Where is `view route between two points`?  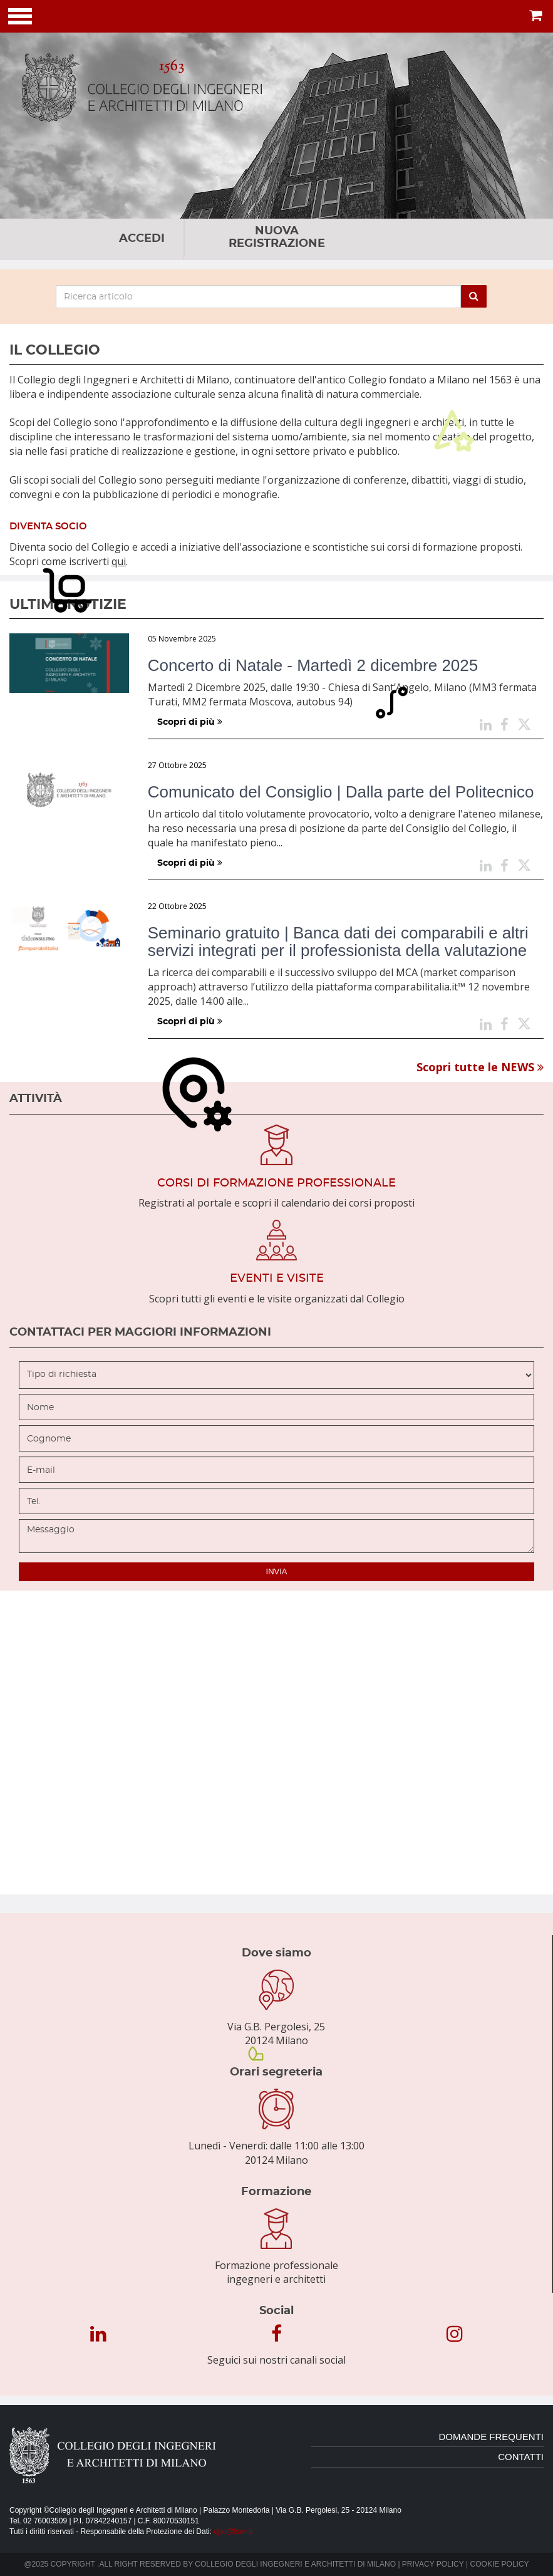 view route between two points is located at coordinates (391, 702).